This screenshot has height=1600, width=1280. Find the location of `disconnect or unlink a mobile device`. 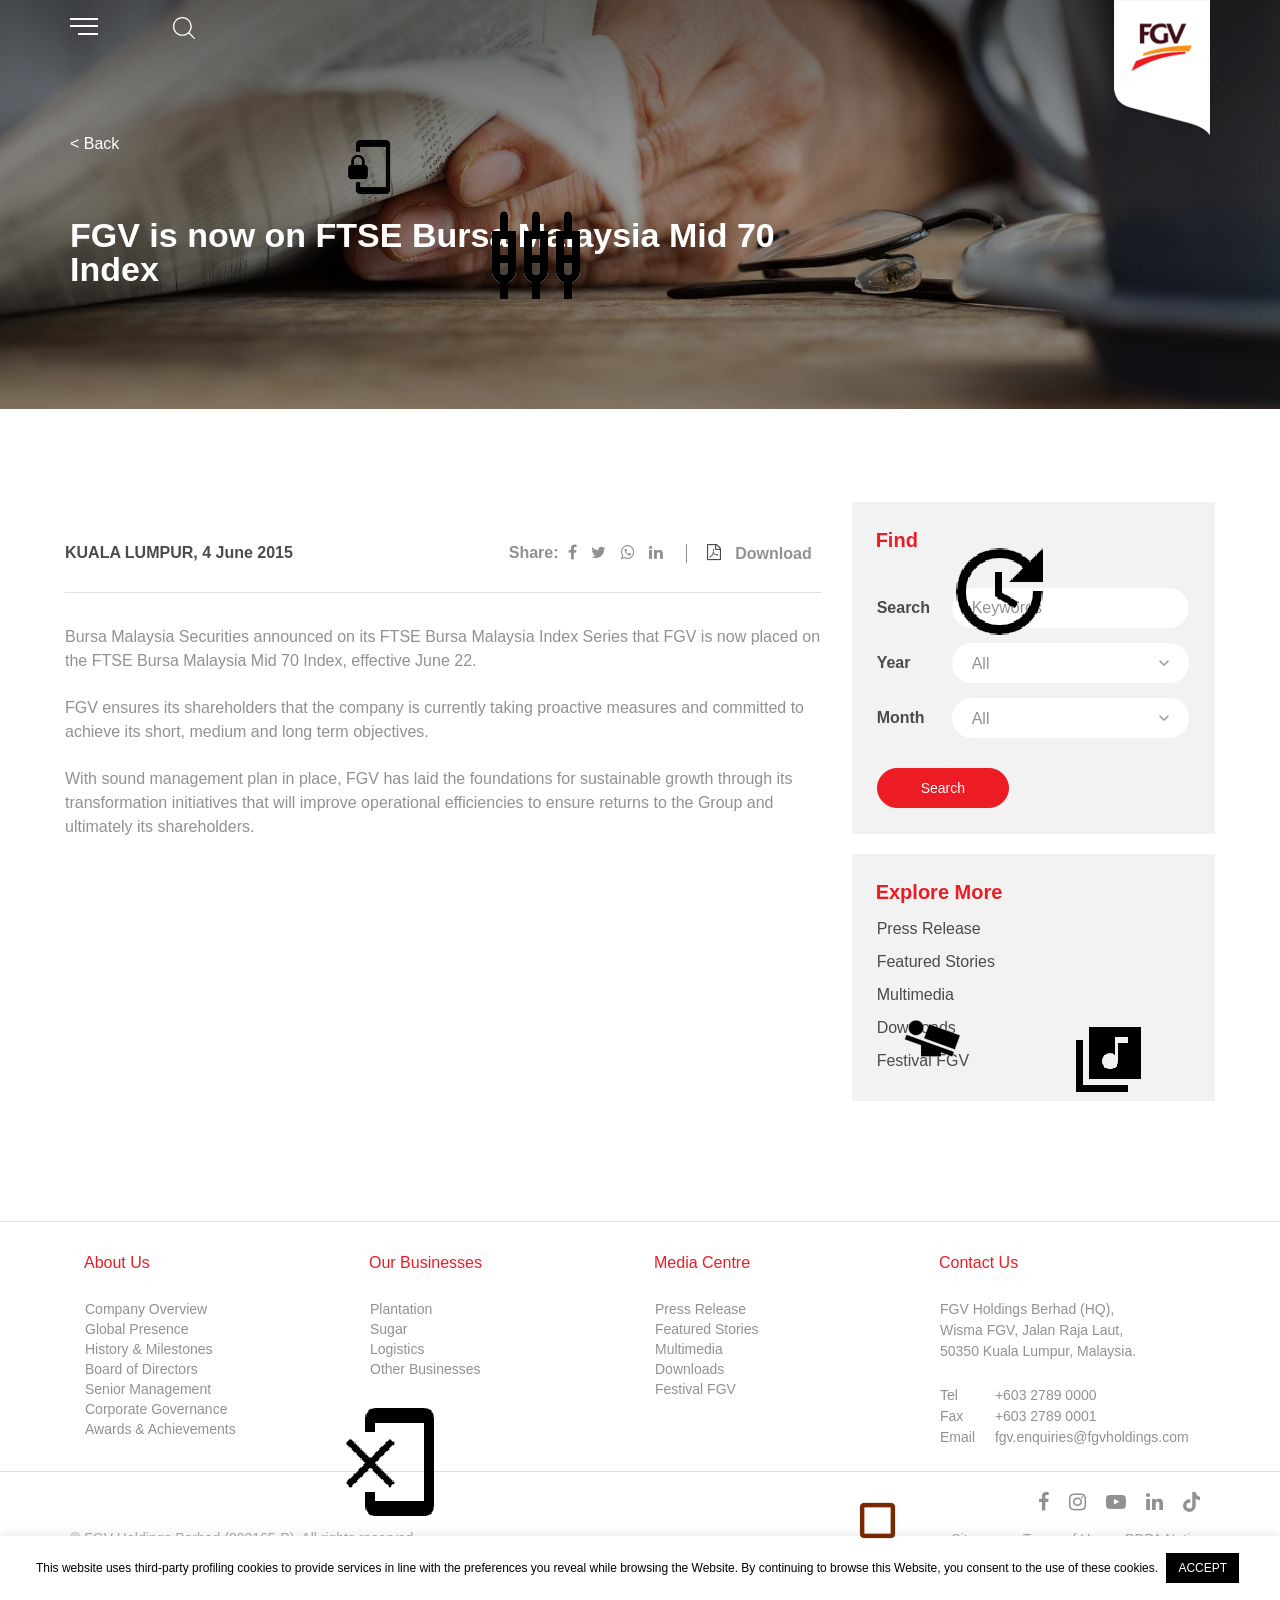

disconnect or unlink a mobile device is located at coordinates (390, 1462).